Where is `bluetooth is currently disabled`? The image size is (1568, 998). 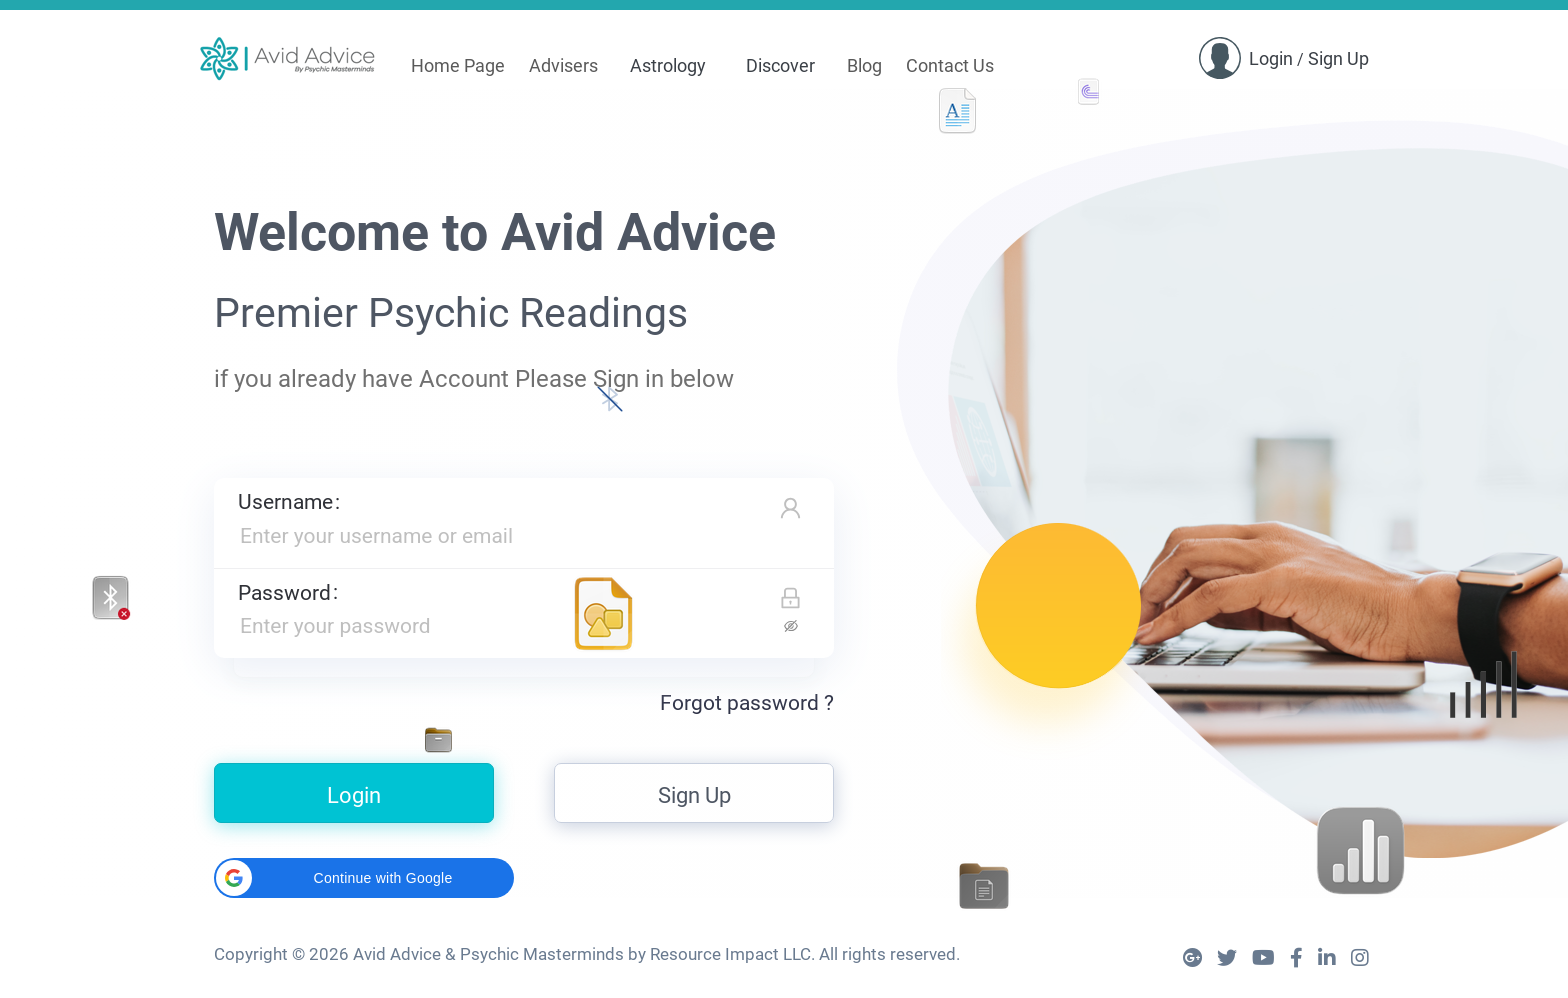 bluetooth is currently disabled is located at coordinates (110, 597).